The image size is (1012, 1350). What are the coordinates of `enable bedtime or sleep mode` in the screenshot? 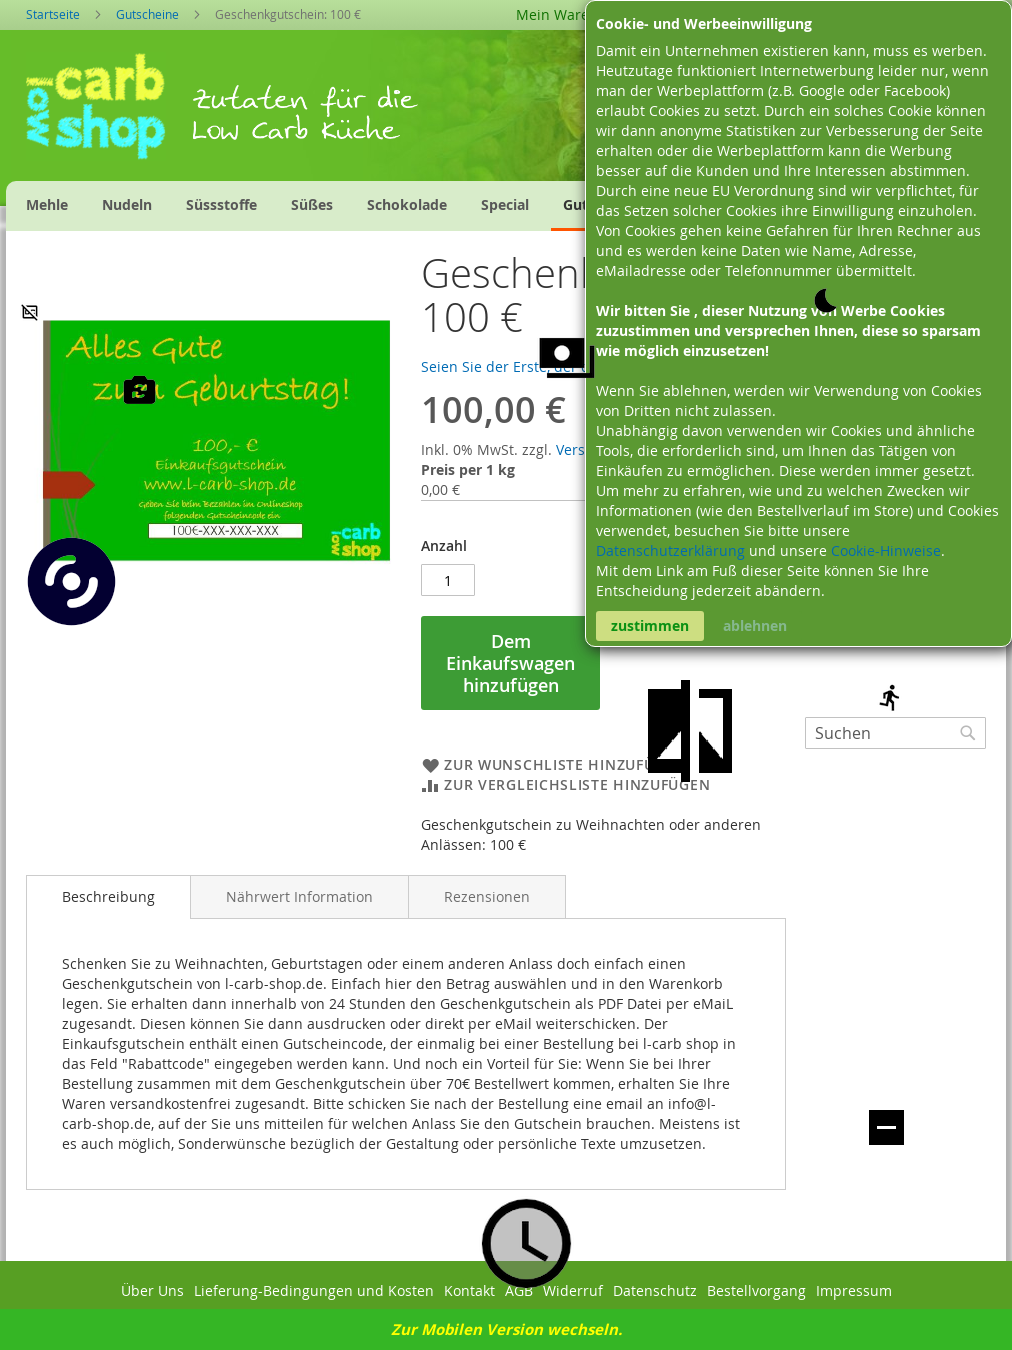 It's located at (826, 300).